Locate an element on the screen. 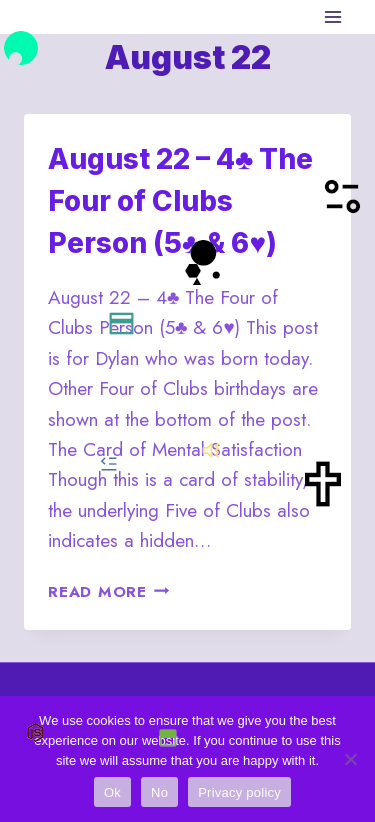  taichi graphics company logo is located at coordinates (202, 262).